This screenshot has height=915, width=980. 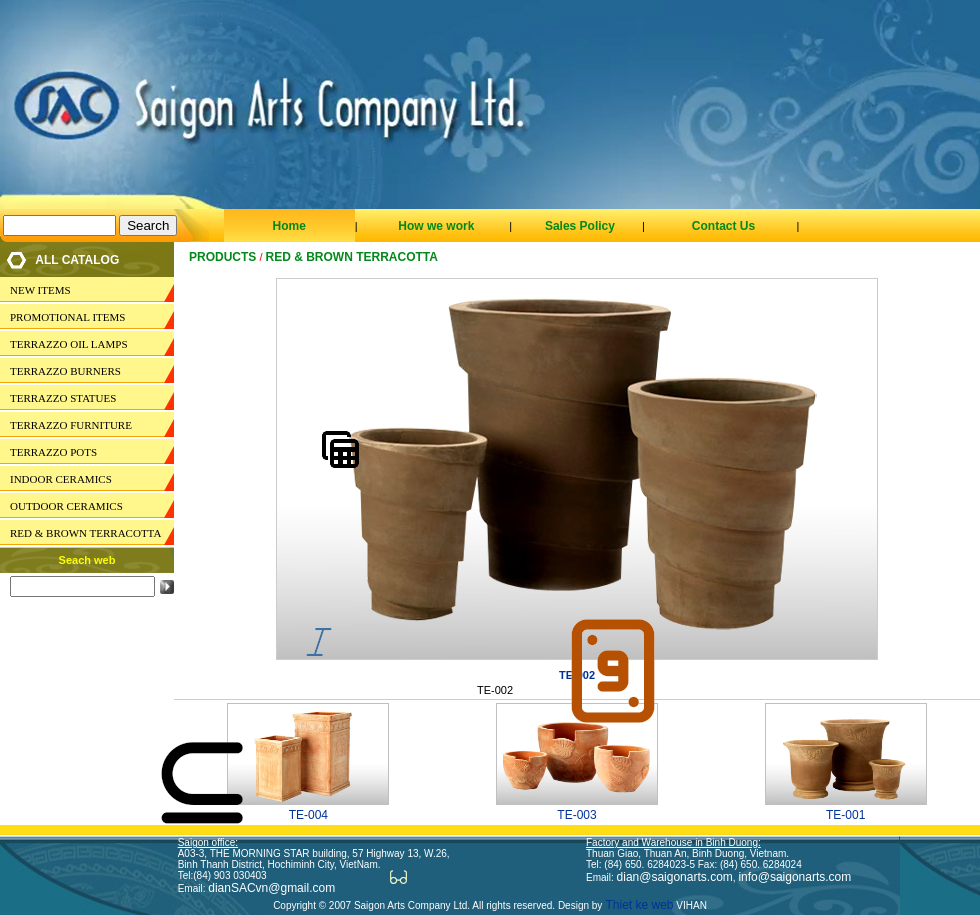 I want to click on play the 9 card in a card game, so click(x=613, y=671).